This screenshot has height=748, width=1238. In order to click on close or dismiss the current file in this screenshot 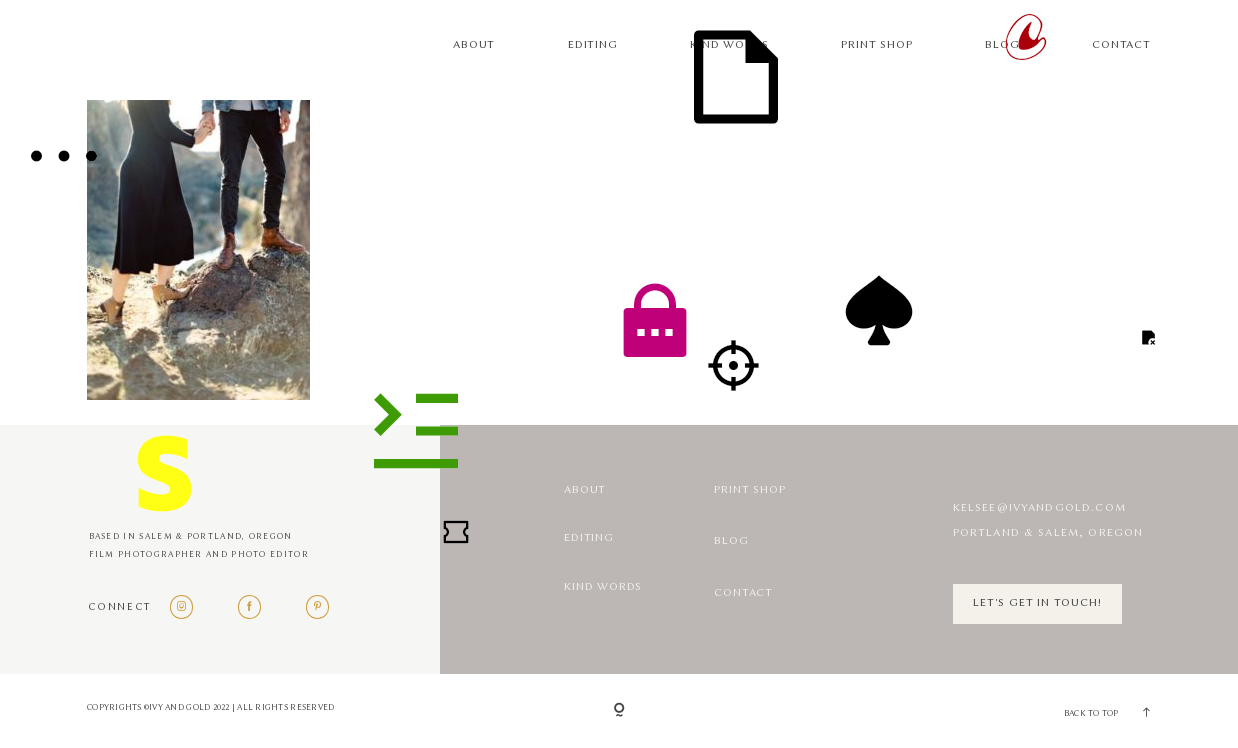, I will do `click(1148, 337)`.